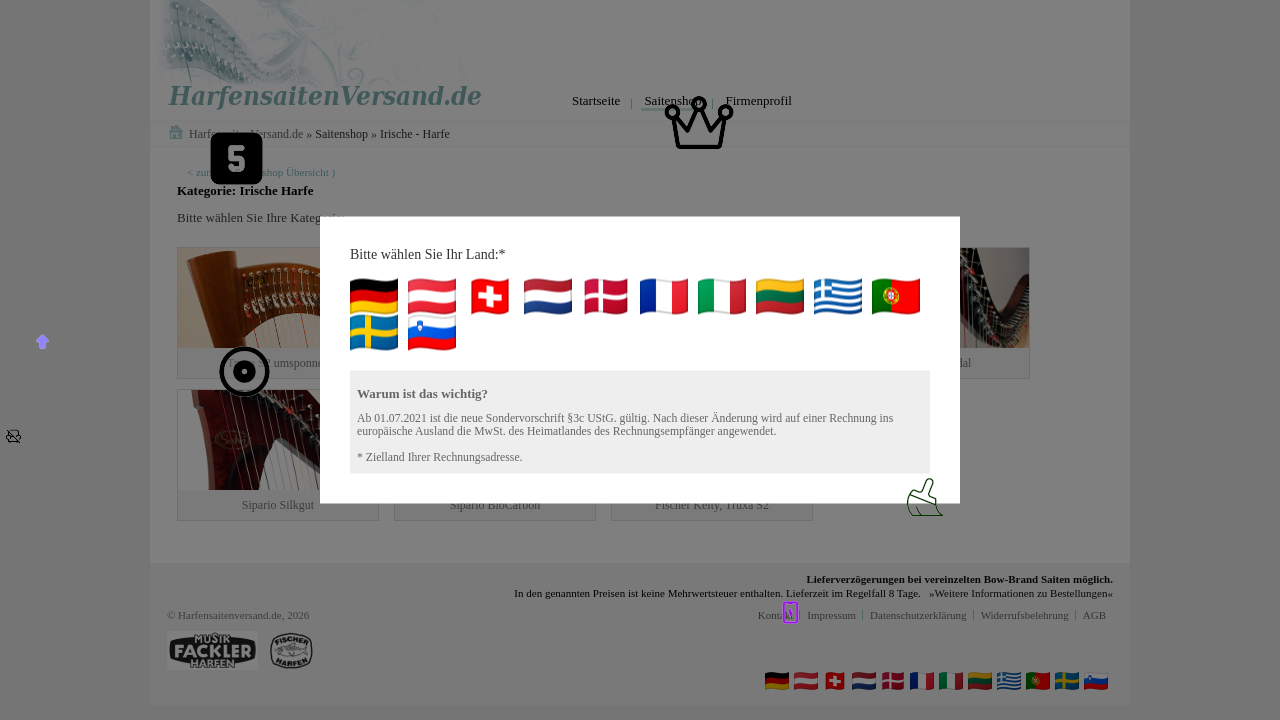 Image resolution: width=1280 pixels, height=720 pixels. Describe the element at coordinates (13, 436) in the screenshot. I see `seating unavailable or disabled` at that location.